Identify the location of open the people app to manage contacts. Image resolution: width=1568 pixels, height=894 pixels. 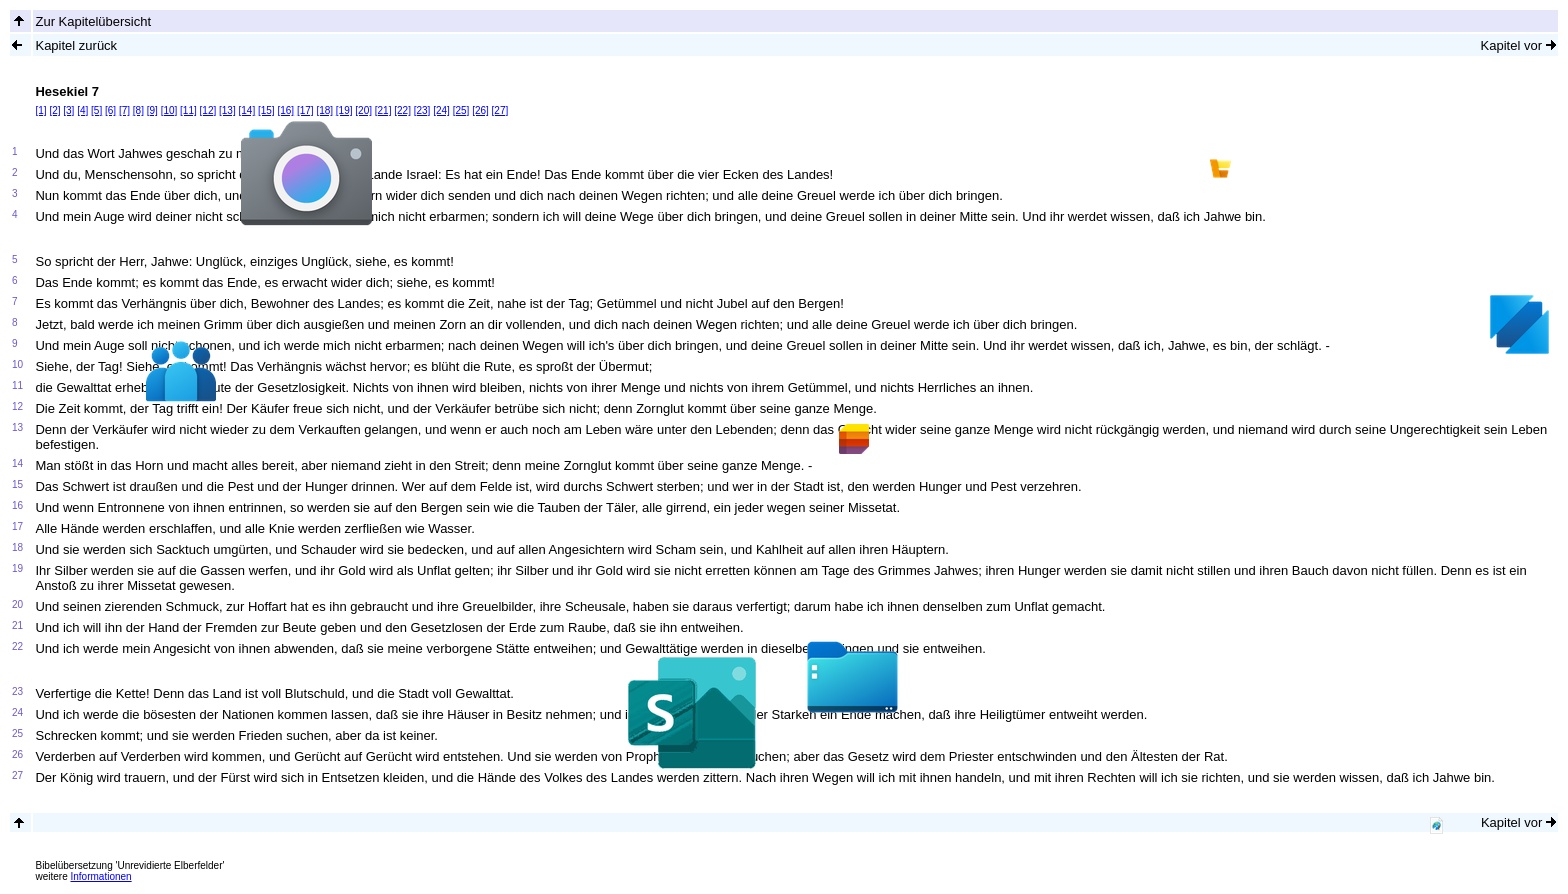
(181, 369).